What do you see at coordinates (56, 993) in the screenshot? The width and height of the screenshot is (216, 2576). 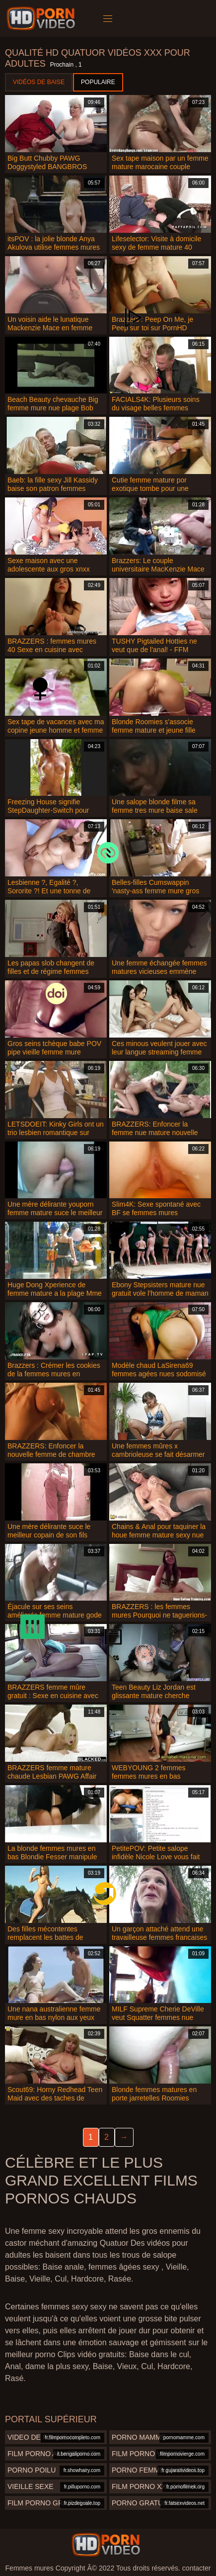 I see `digital object identifier (DOI) logo` at bounding box center [56, 993].